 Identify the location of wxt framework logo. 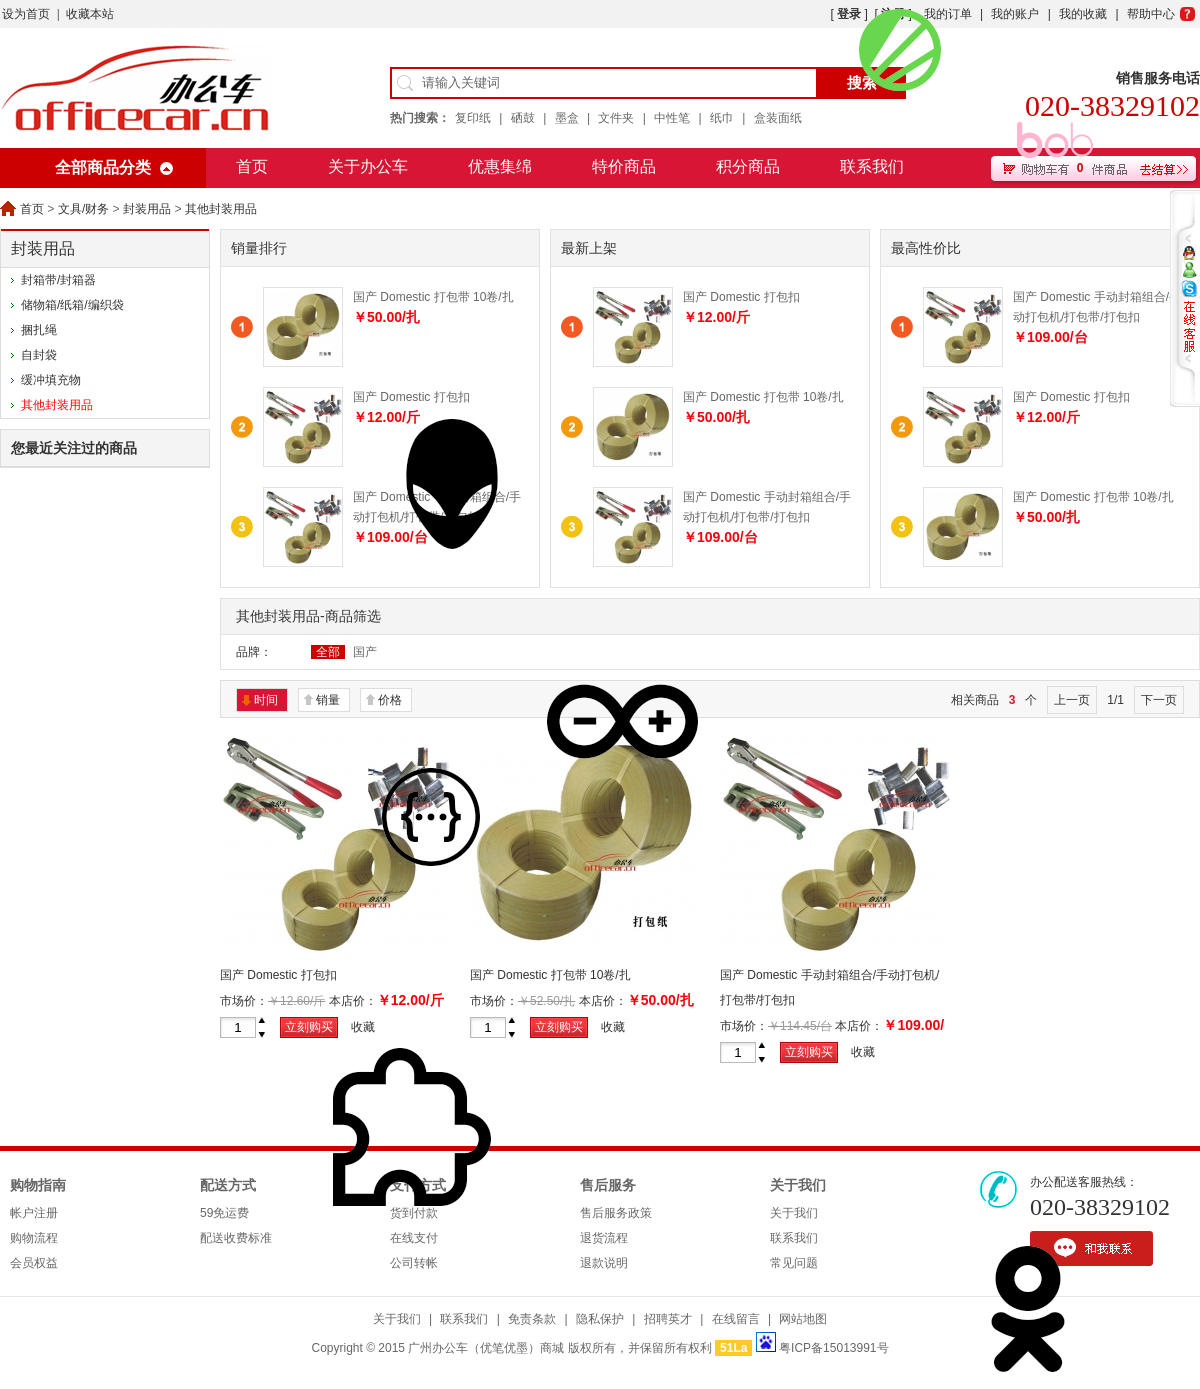
(412, 1127).